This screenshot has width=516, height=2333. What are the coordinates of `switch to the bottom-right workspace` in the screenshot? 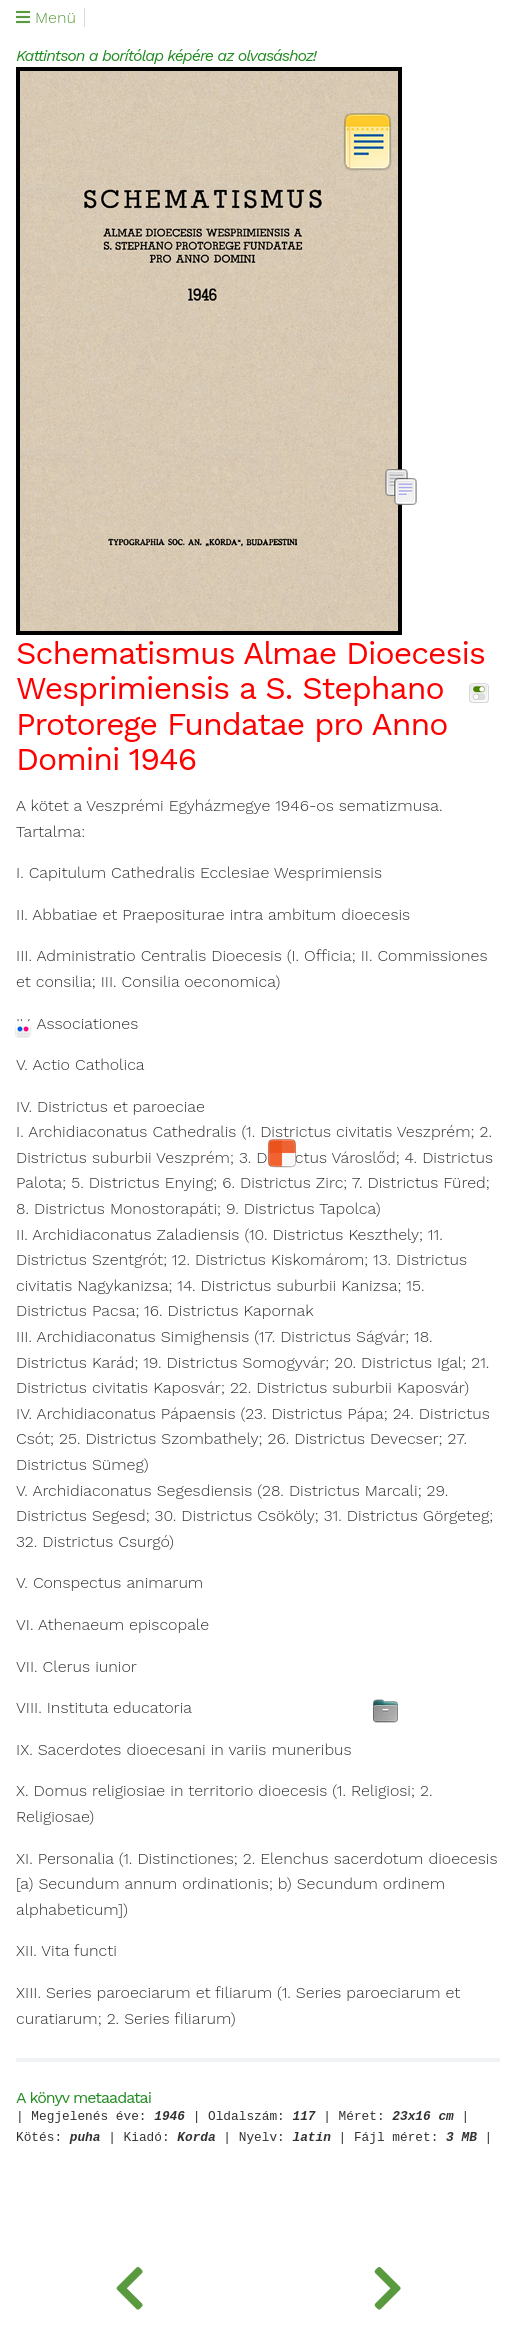 It's located at (282, 1153).